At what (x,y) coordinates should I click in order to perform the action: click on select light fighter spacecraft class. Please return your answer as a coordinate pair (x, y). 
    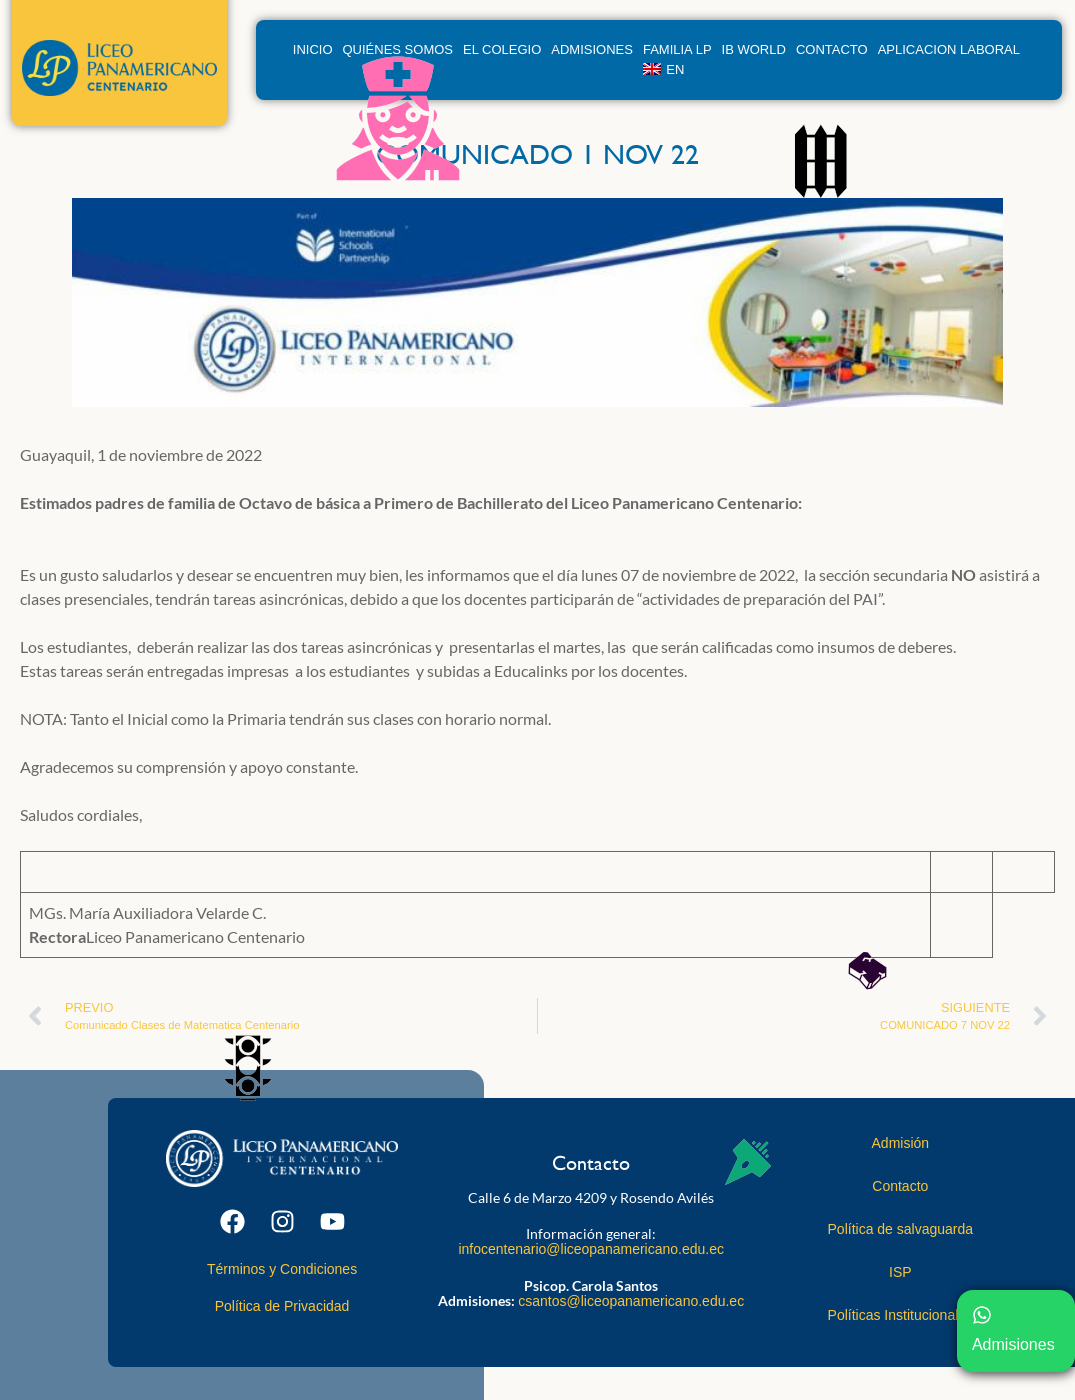
    Looking at the image, I should click on (748, 1162).